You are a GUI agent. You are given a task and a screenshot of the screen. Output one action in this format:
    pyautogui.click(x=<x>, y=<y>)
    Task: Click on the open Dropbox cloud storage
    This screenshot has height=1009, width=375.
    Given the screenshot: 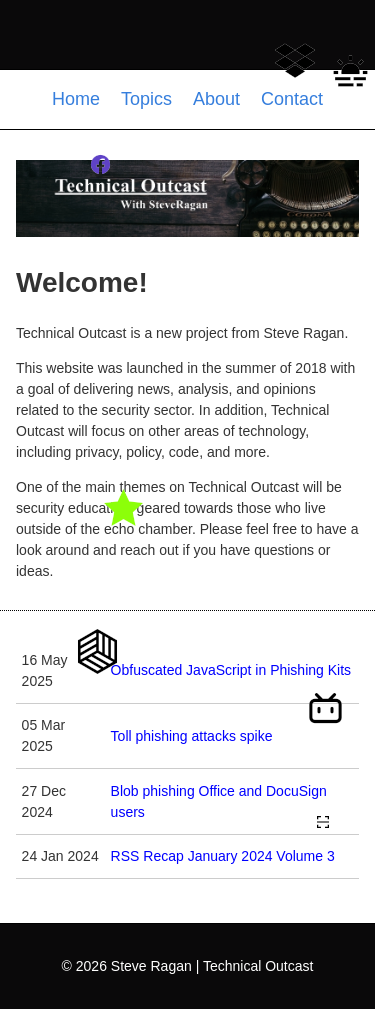 What is the action you would take?
    pyautogui.click(x=295, y=59)
    